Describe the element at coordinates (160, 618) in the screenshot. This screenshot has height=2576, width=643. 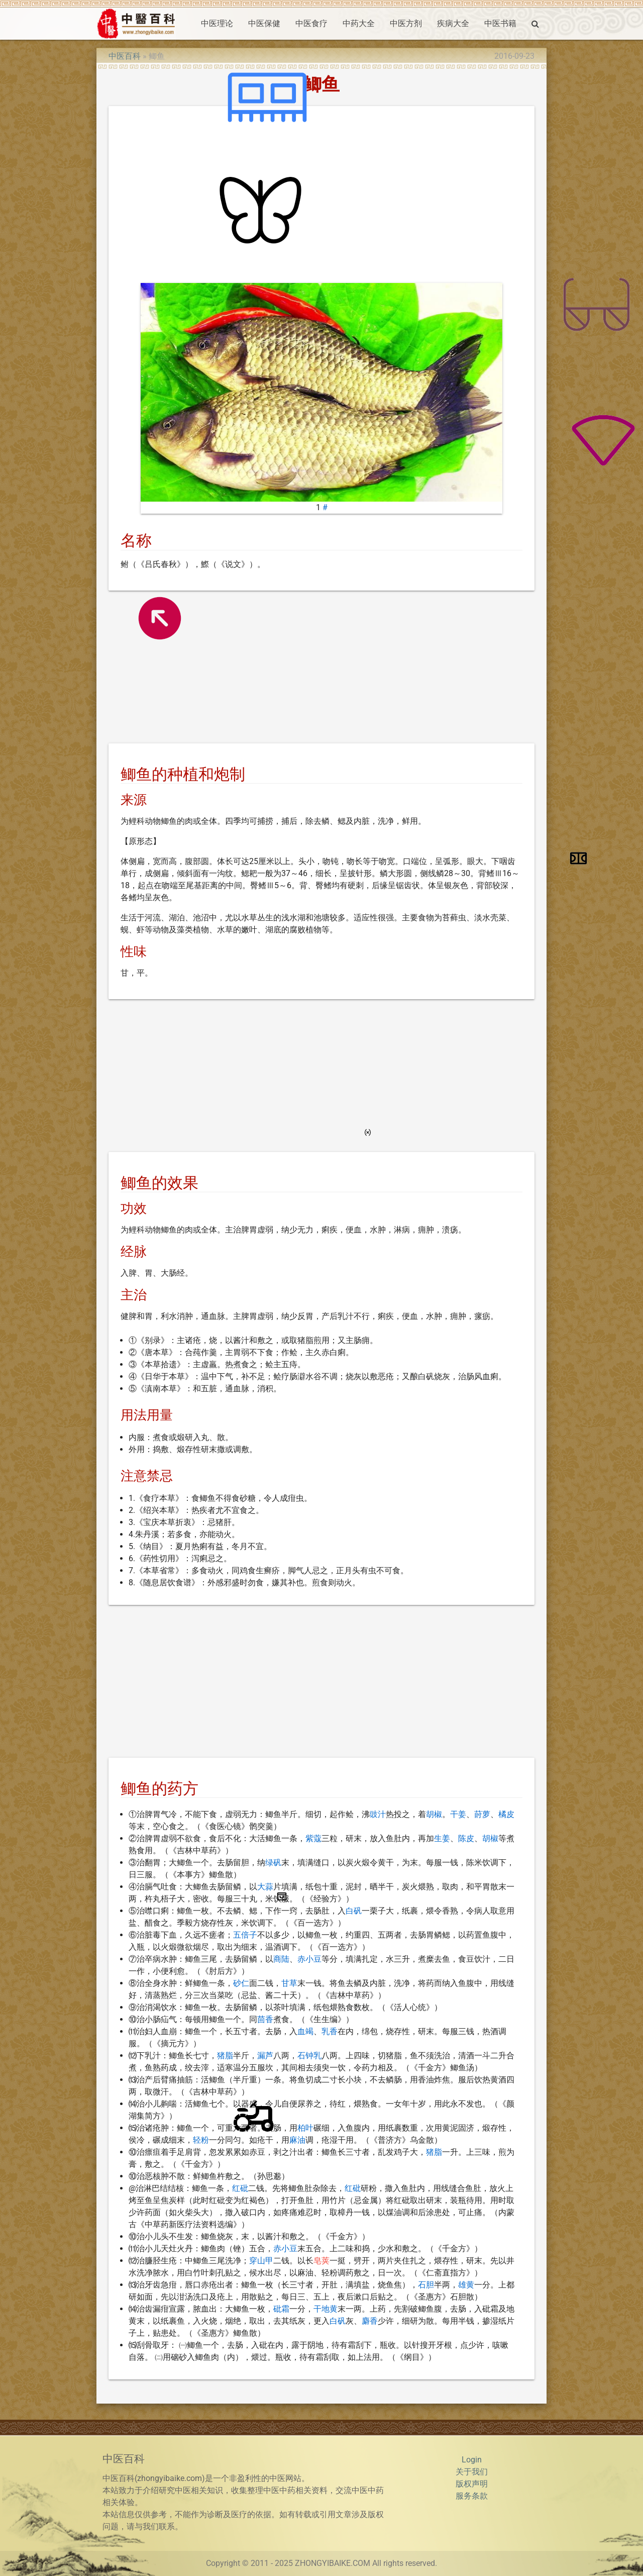
I see `navigate back to the previous screen` at that location.